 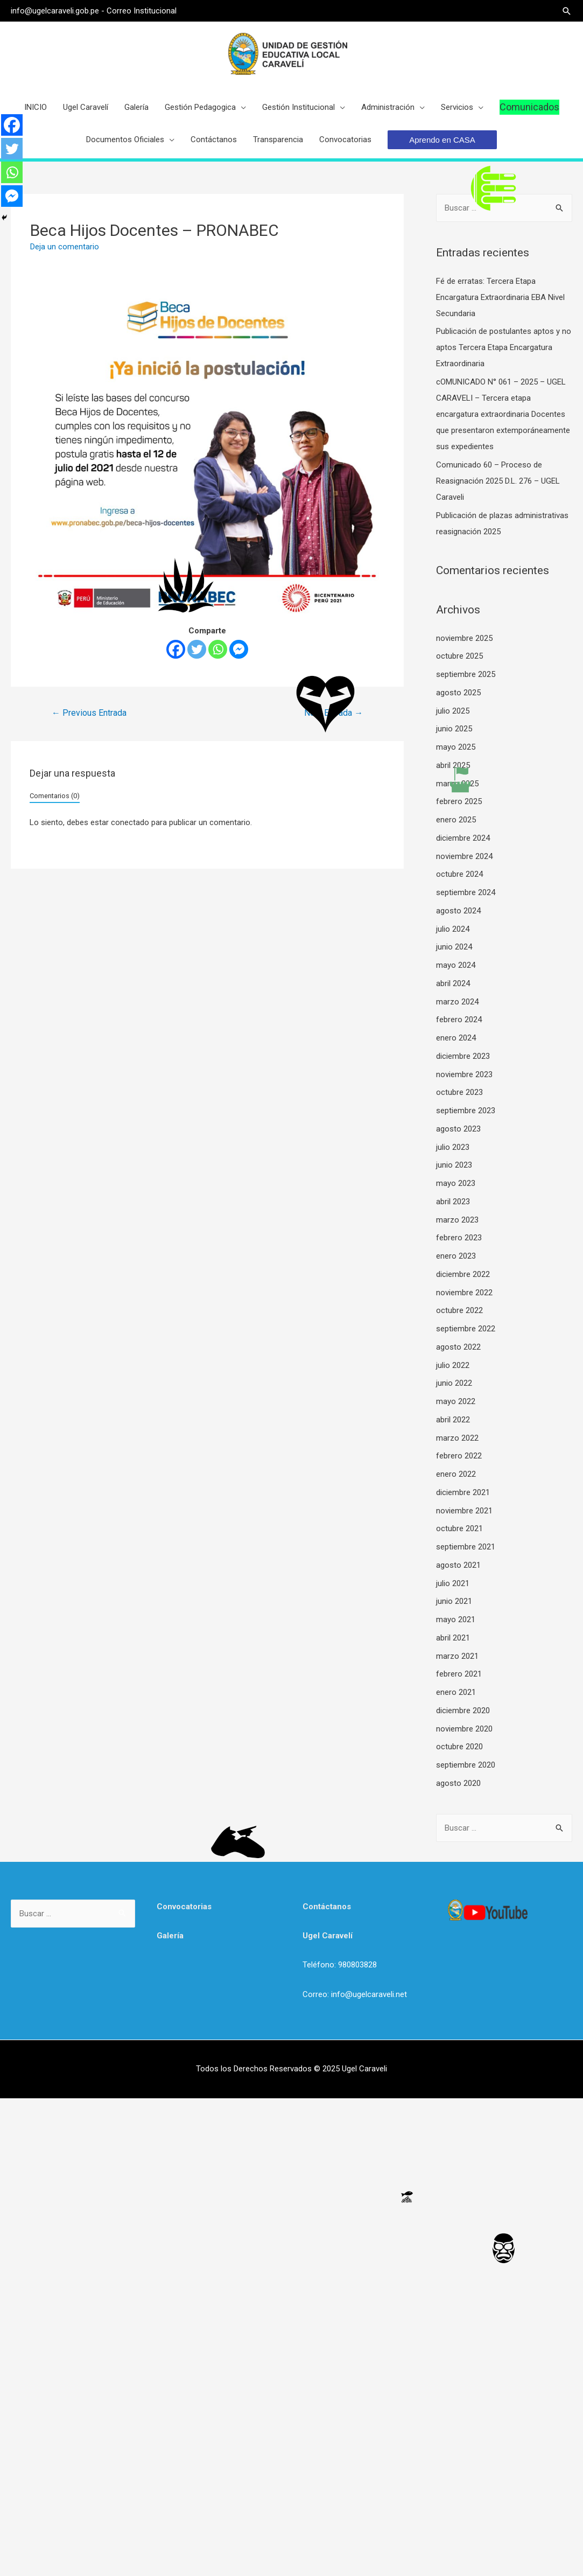 I want to click on centaur or mythical creature health indicator, so click(x=325, y=704).